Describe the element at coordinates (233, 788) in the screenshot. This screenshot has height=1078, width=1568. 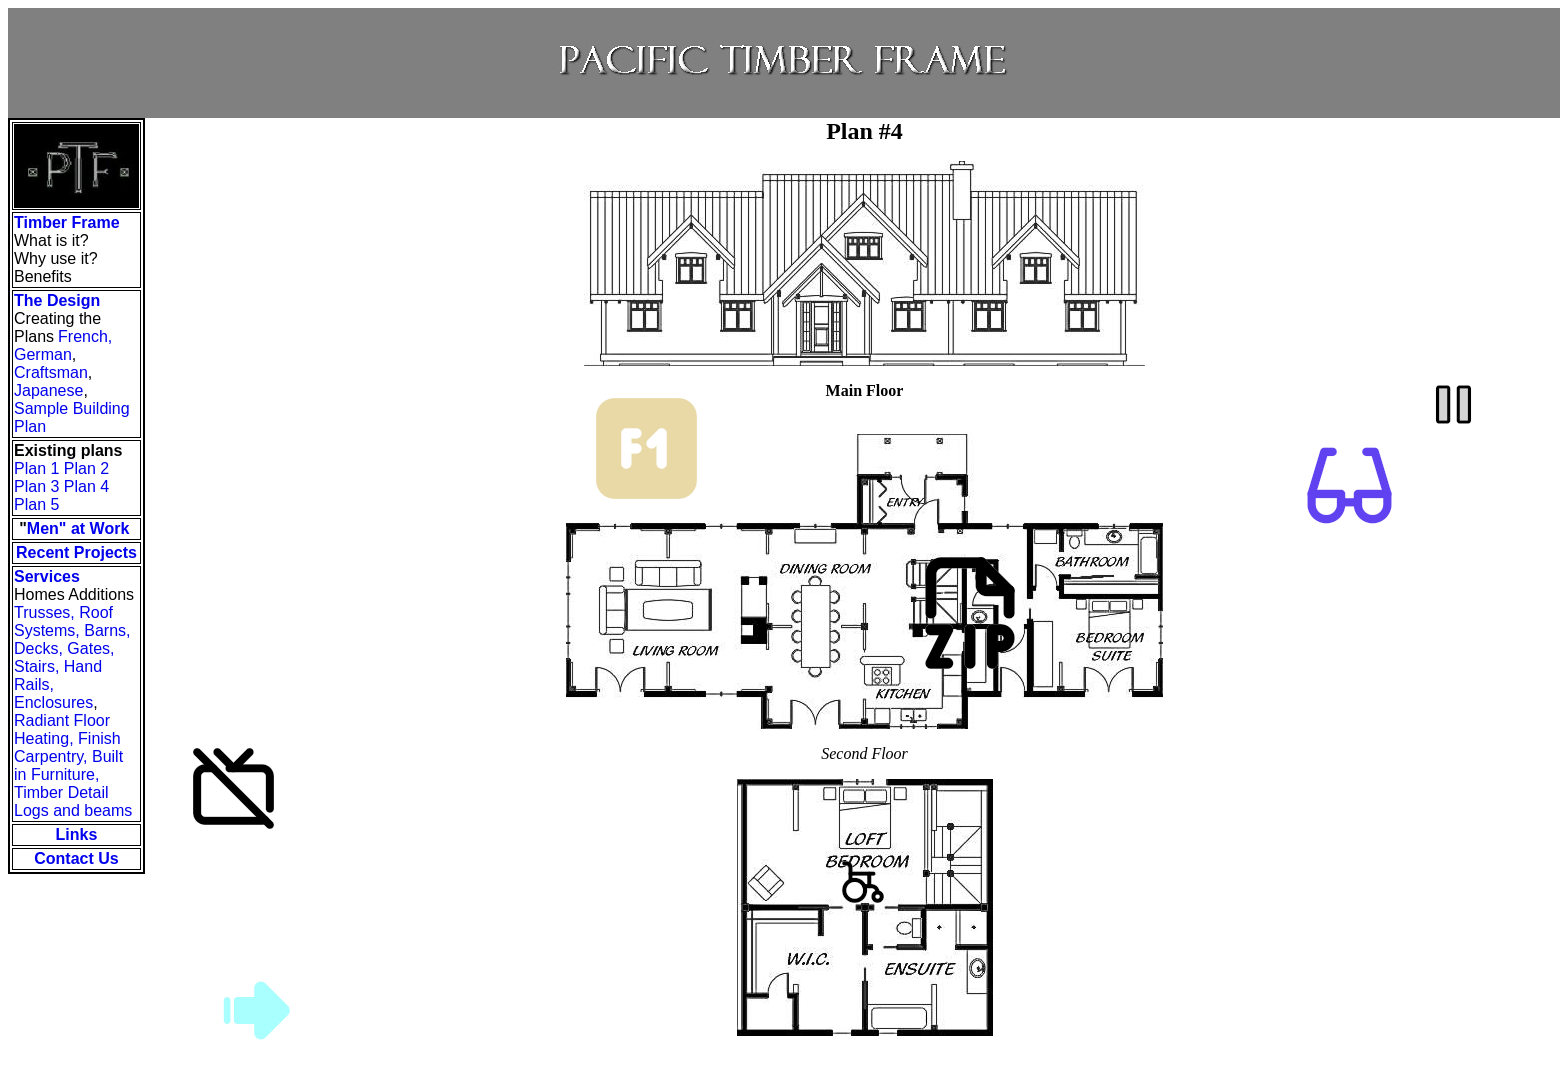
I see `tv or display is currently off or disabled` at that location.